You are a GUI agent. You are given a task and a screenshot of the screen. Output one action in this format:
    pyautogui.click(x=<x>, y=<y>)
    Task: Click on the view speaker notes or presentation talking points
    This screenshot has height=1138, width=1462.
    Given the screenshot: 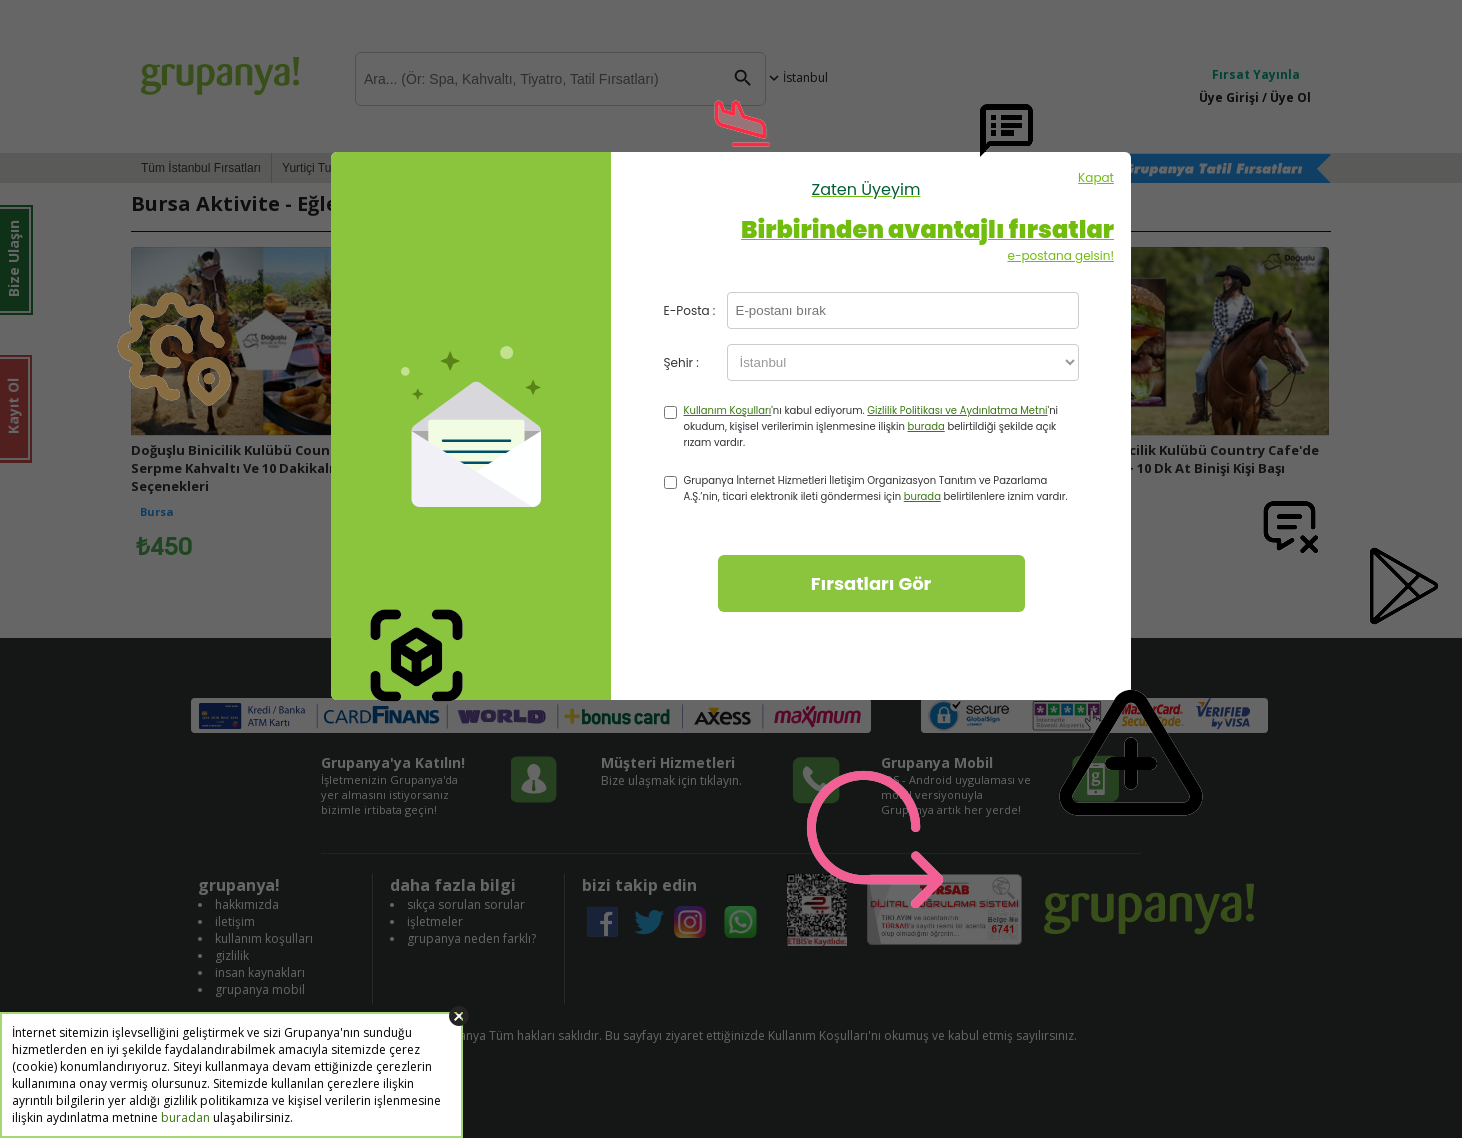 What is the action you would take?
    pyautogui.click(x=1006, y=130)
    